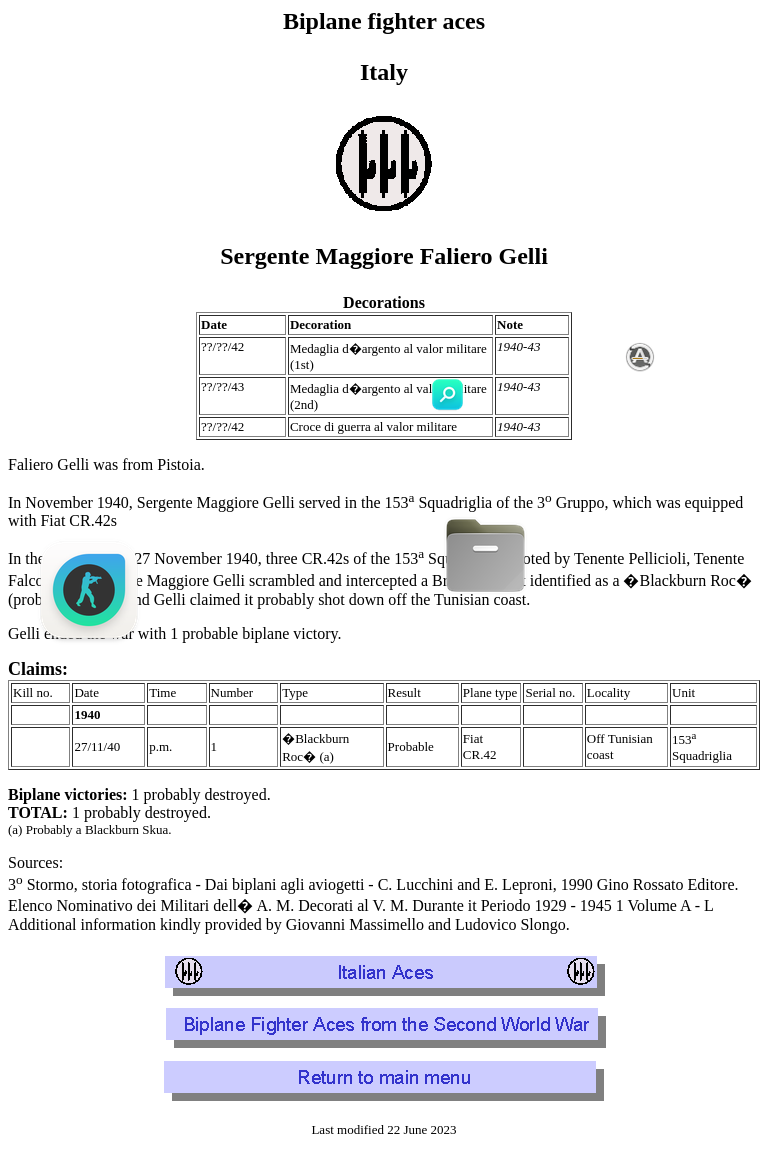  Describe the element at coordinates (447, 394) in the screenshot. I see `open system log viewer` at that location.